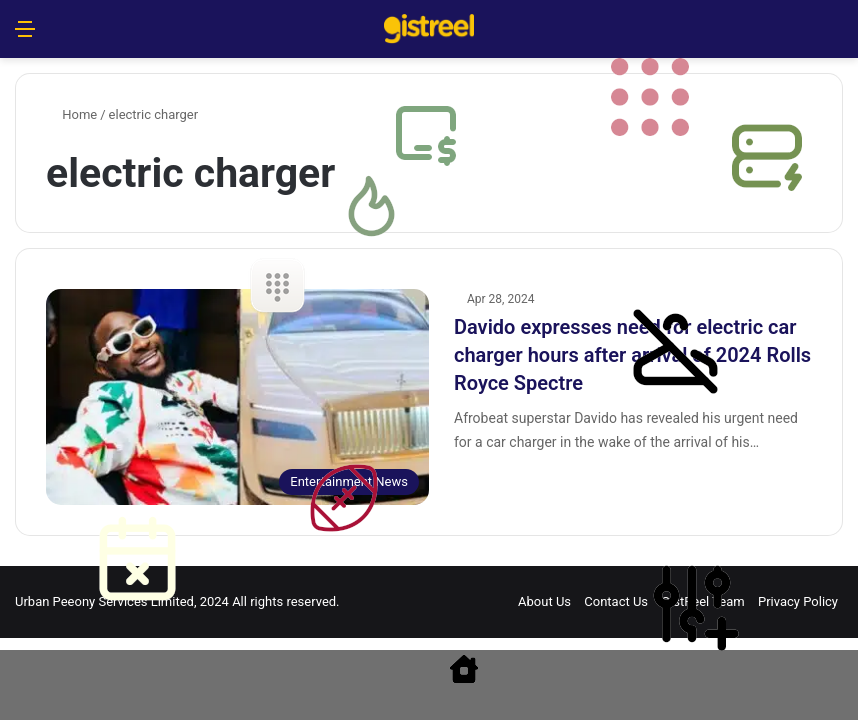  What do you see at coordinates (650, 97) in the screenshot?
I see `open app drawer or launcher` at bounding box center [650, 97].